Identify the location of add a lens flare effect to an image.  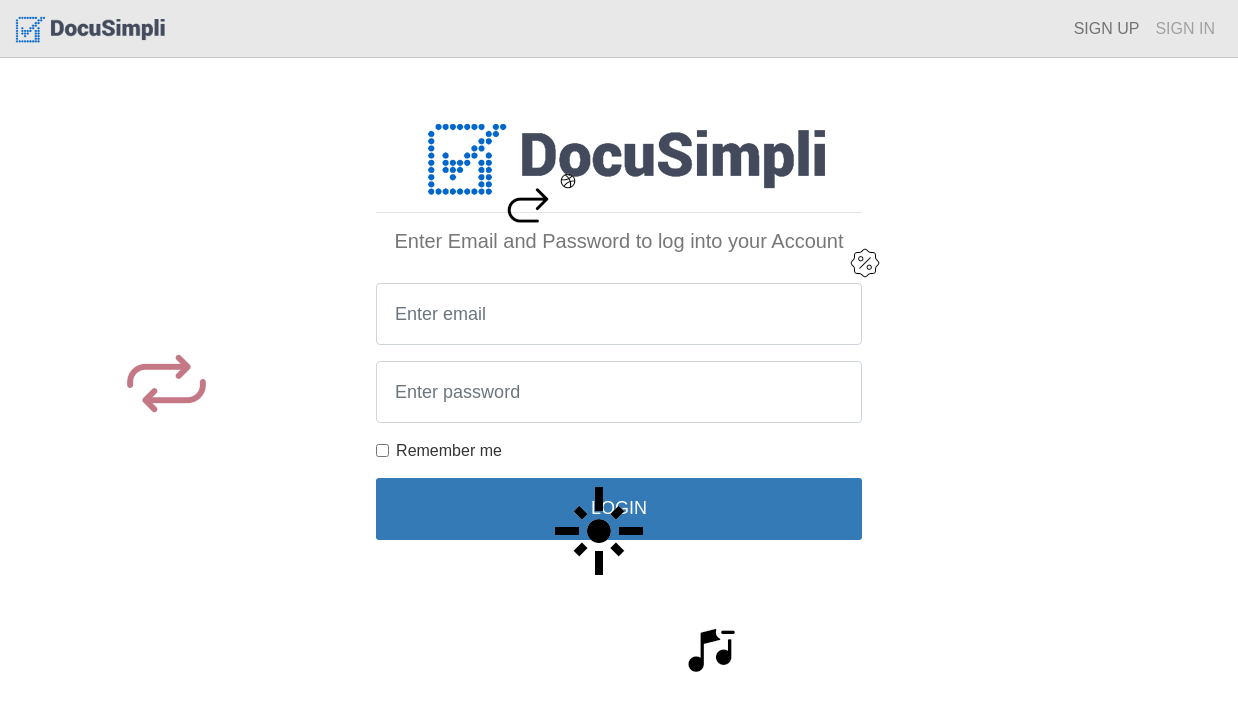
(599, 531).